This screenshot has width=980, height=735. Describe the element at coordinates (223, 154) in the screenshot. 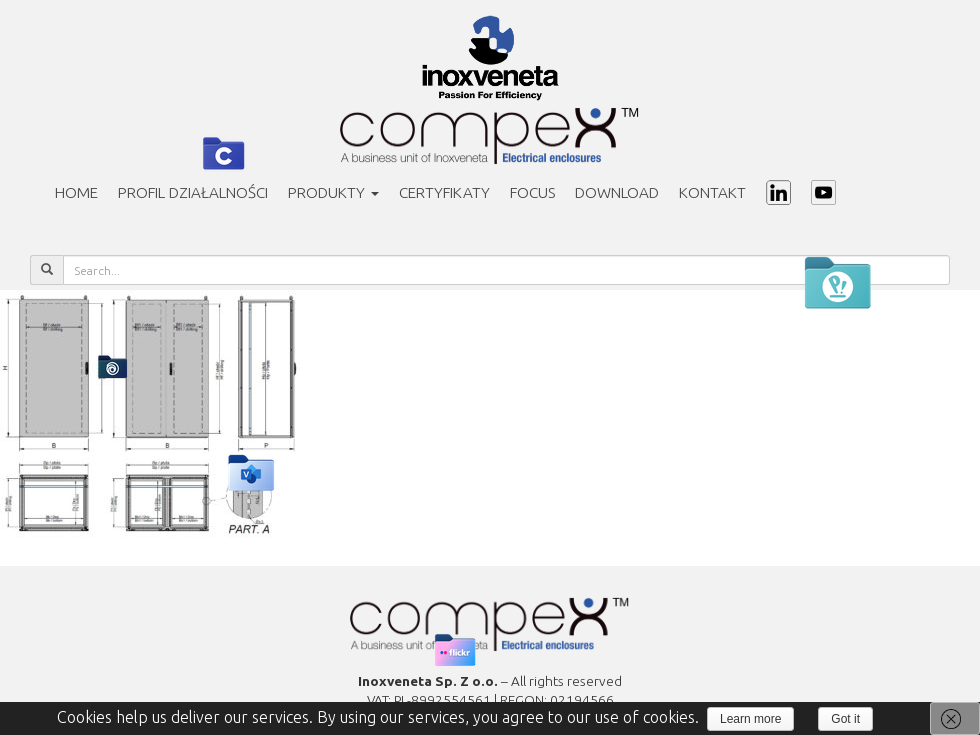

I see `open folder containing C programming files` at that location.